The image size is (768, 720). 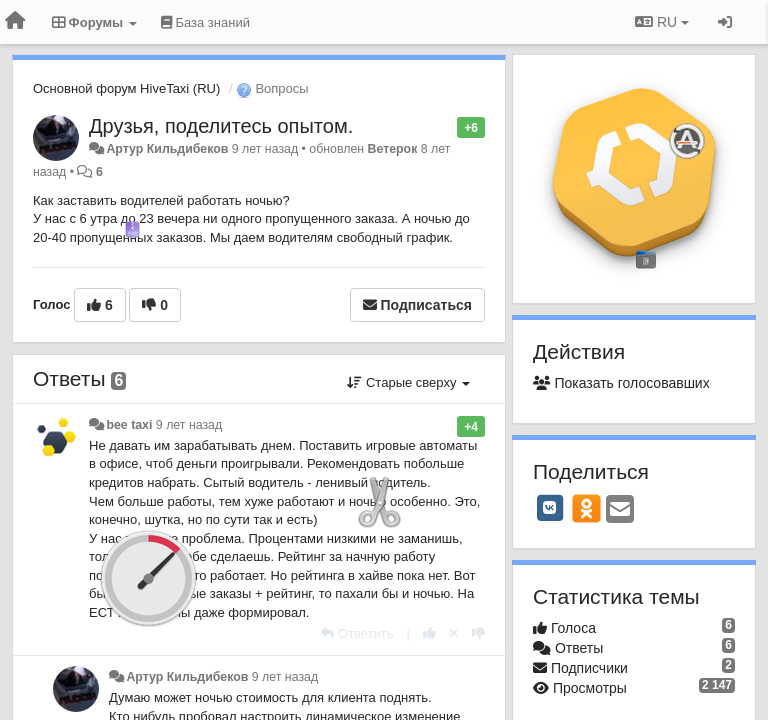 What do you see at coordinates (687, 141) in the screenshot?
I see `open the software updater application` at bounding box center [687, 141].